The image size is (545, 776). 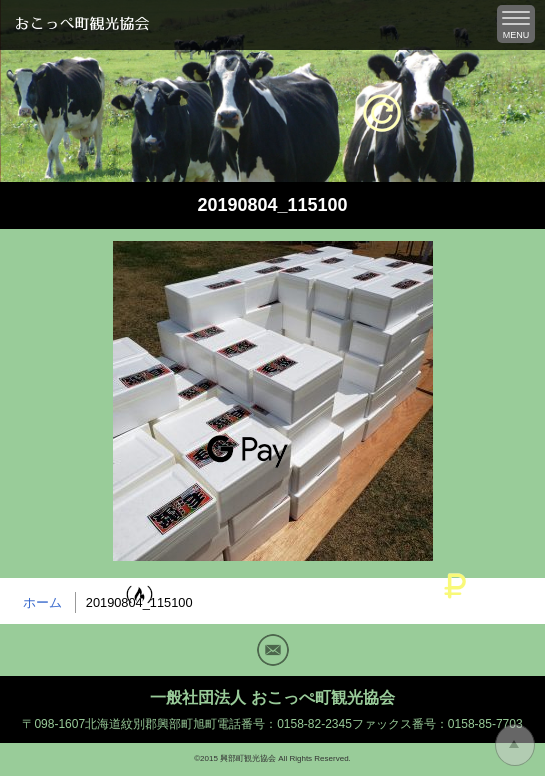 What do you see at coordinates (139, 594) in the screenshot?
I see `freeCodeCamp logo` at bounding box center [139, 594].